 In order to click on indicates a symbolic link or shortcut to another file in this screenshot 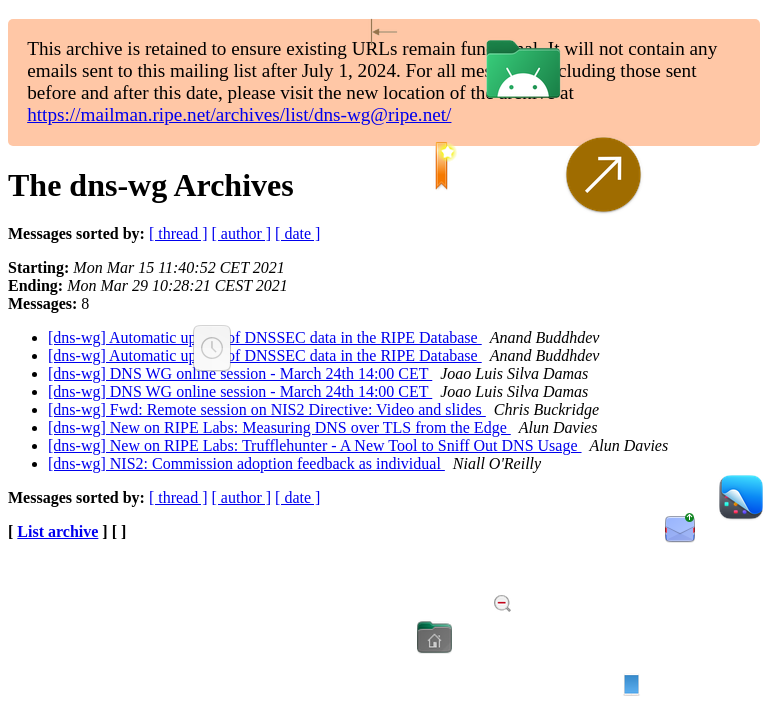, I will do `click(603, 174)`.